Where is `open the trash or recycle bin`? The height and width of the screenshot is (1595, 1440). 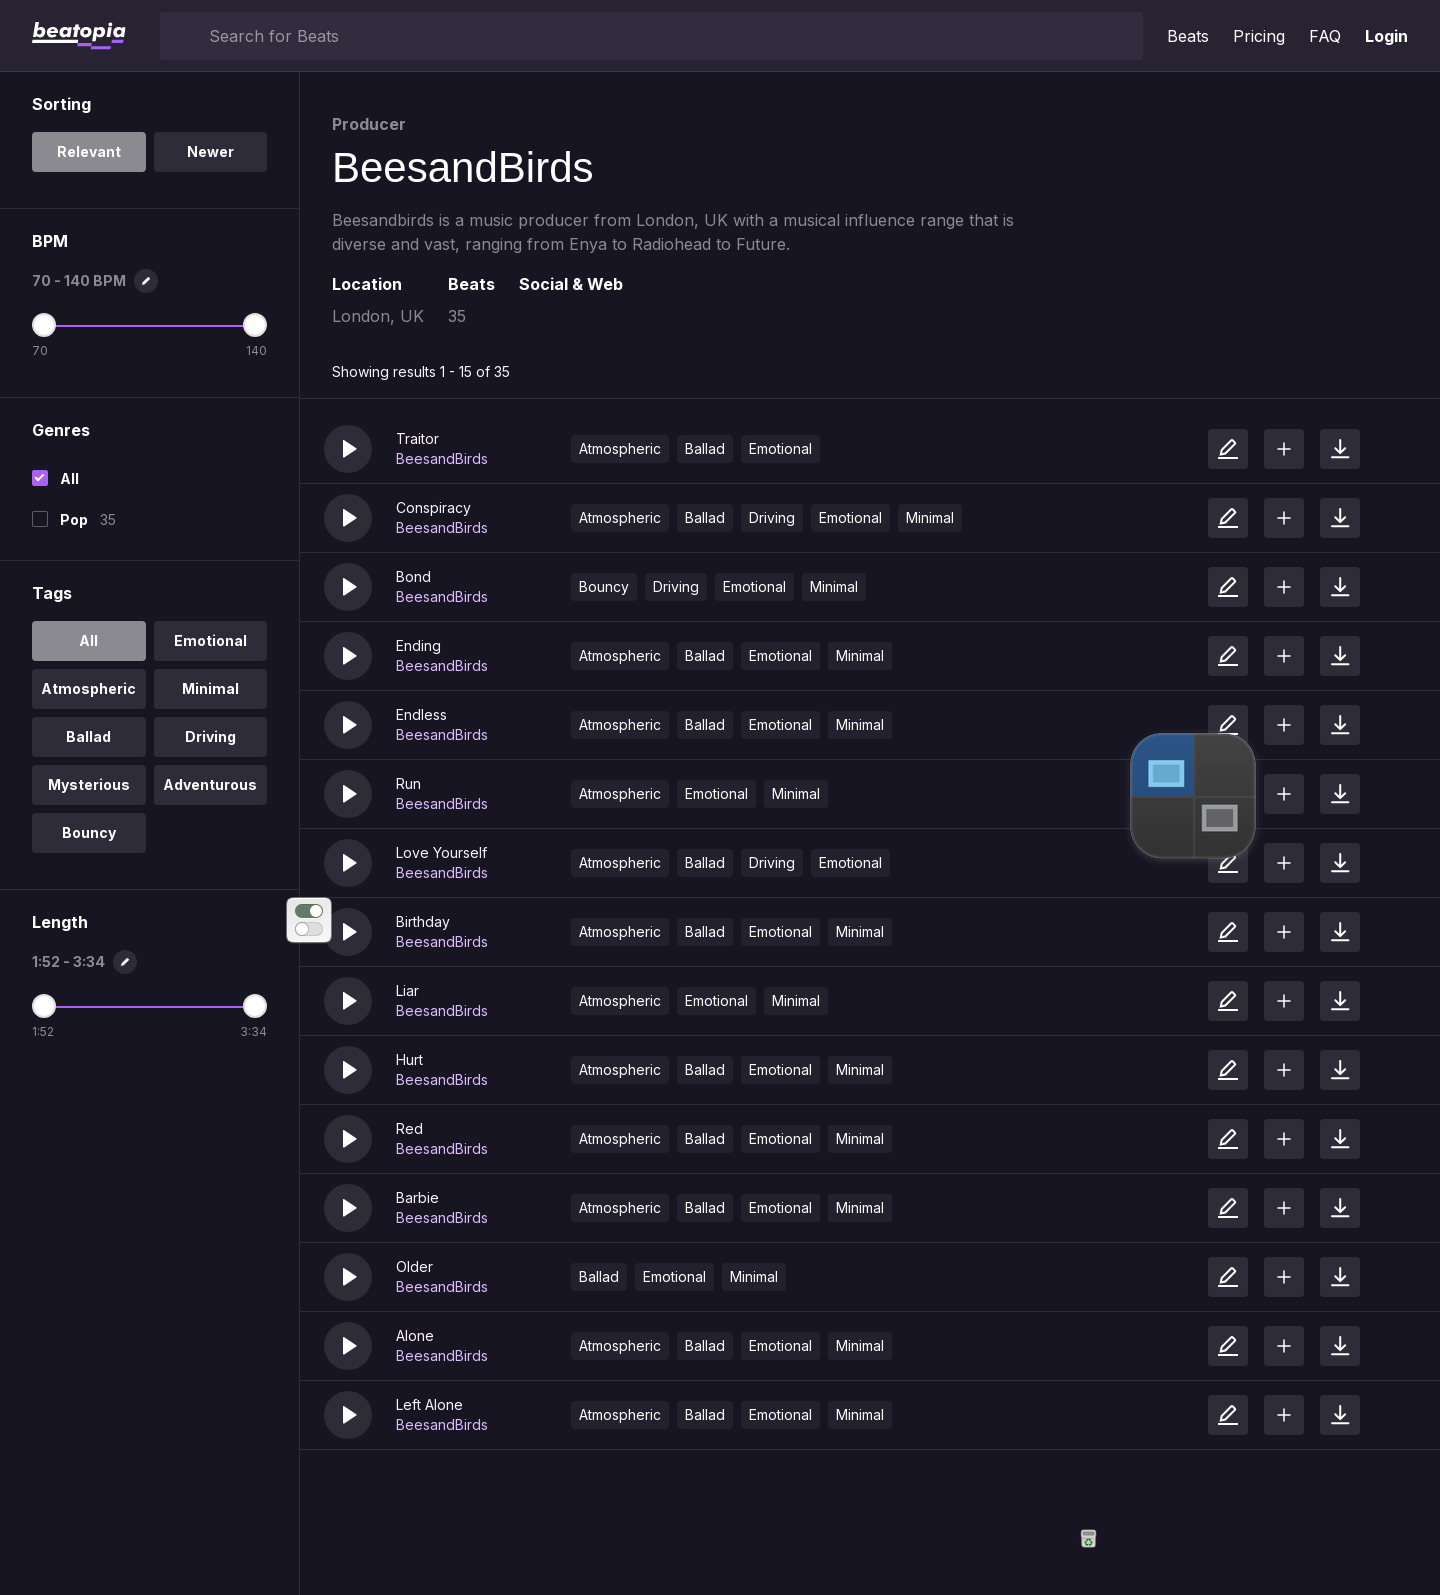
open the trash or recycle bin is located at coordinates (1088, 1538).